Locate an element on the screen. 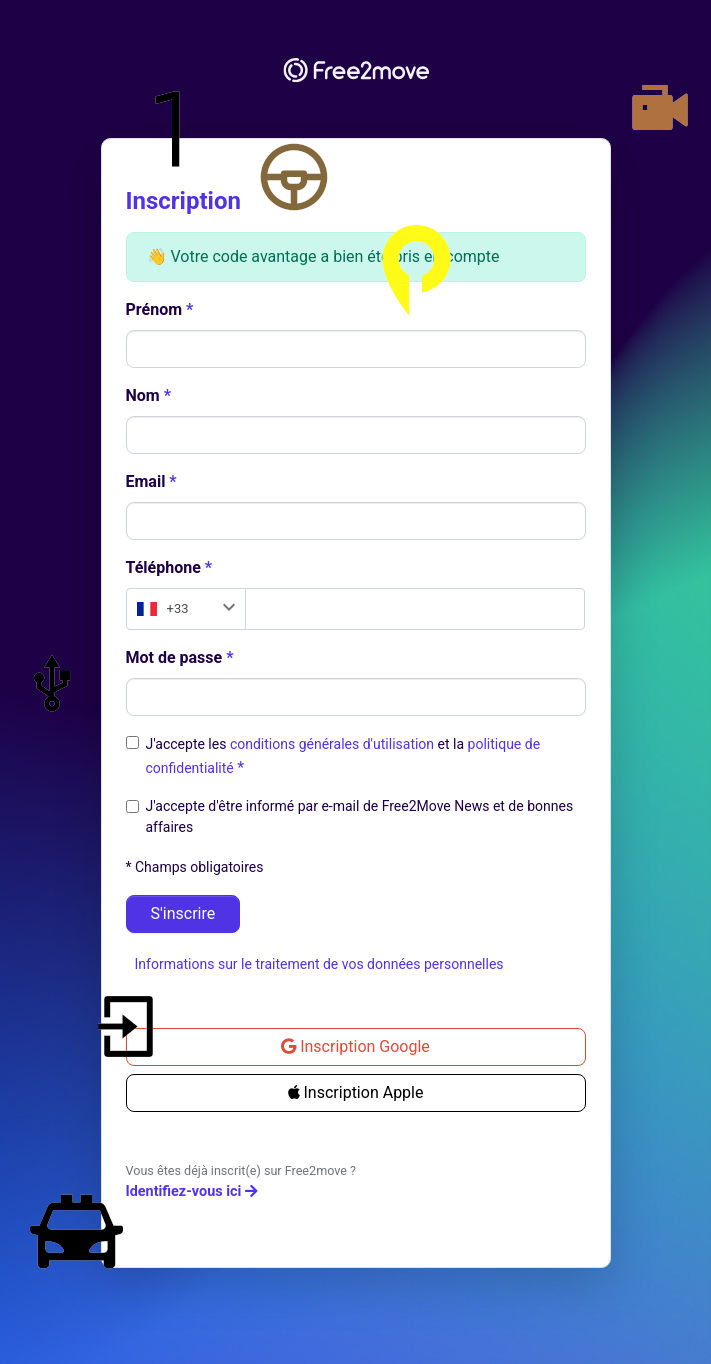  connect a USB device is located at coordinates (52, 683).